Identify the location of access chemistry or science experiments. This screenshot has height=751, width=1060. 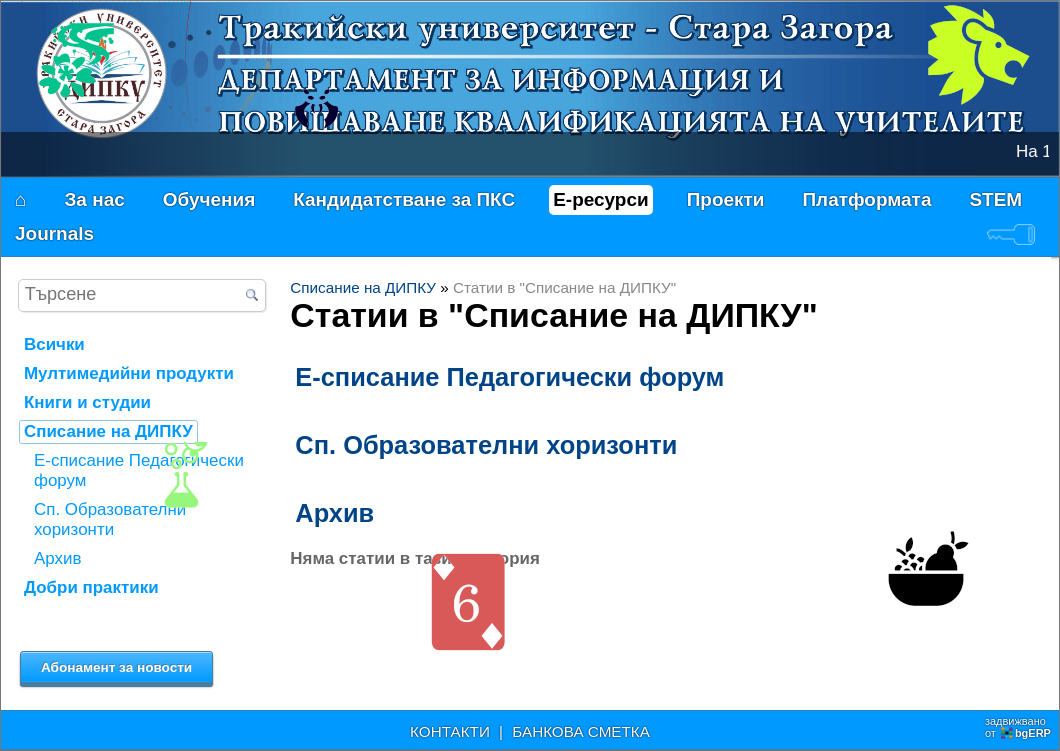
(181, 474).